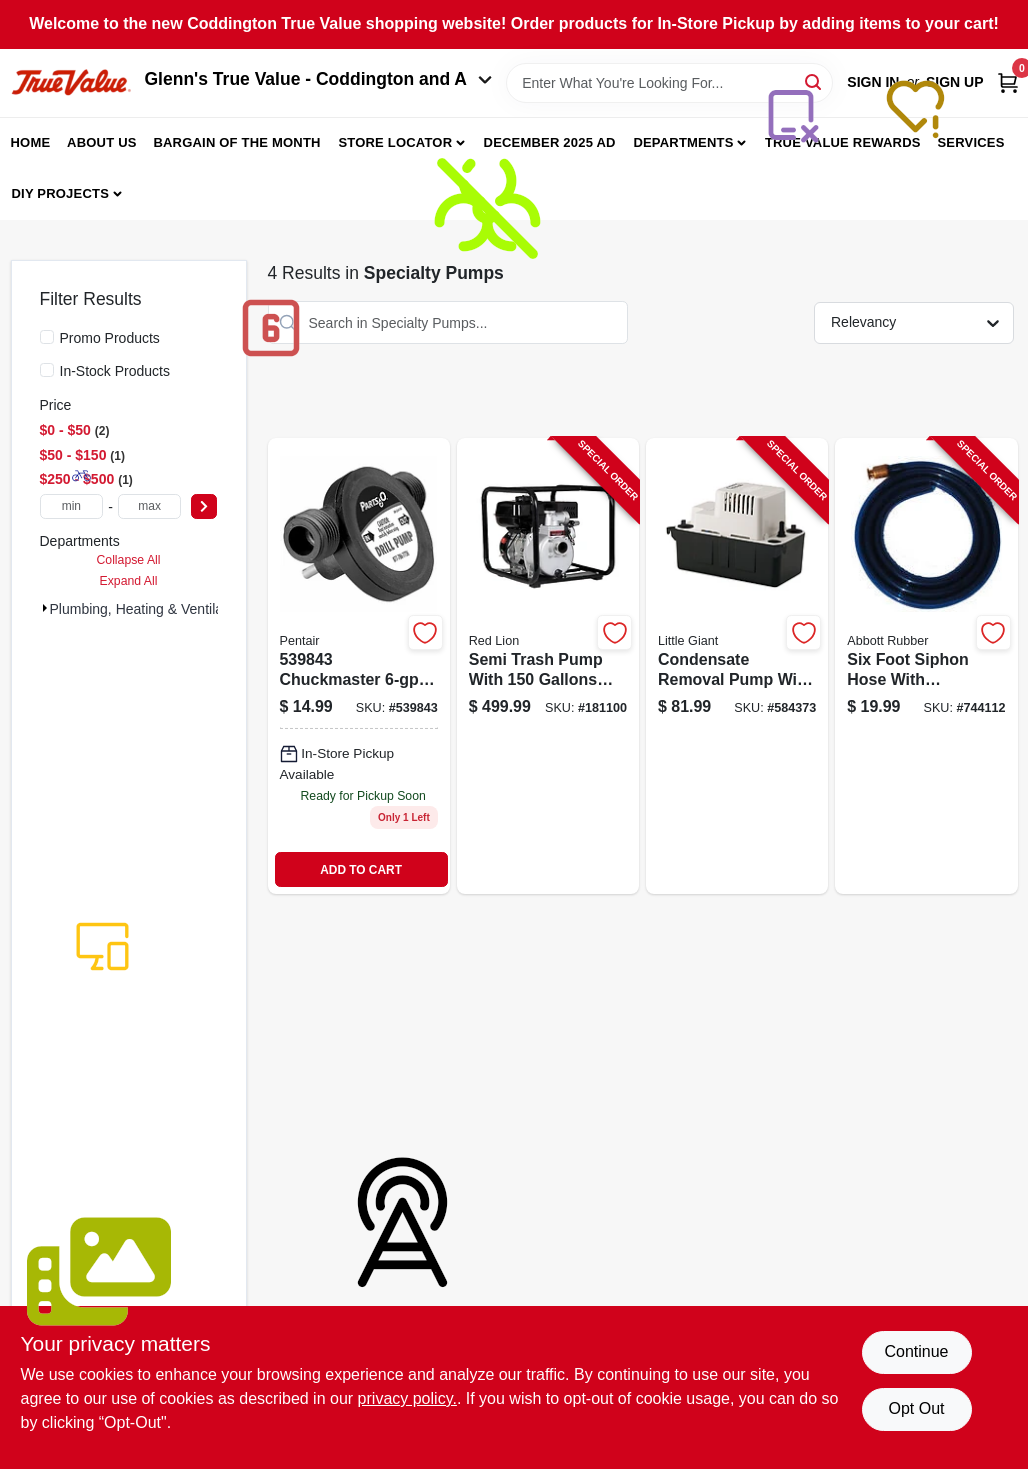 This screenshot has width=1028, height=1469. I want to click on indicates cellular network signal or connectivity, so click(402, 1224).